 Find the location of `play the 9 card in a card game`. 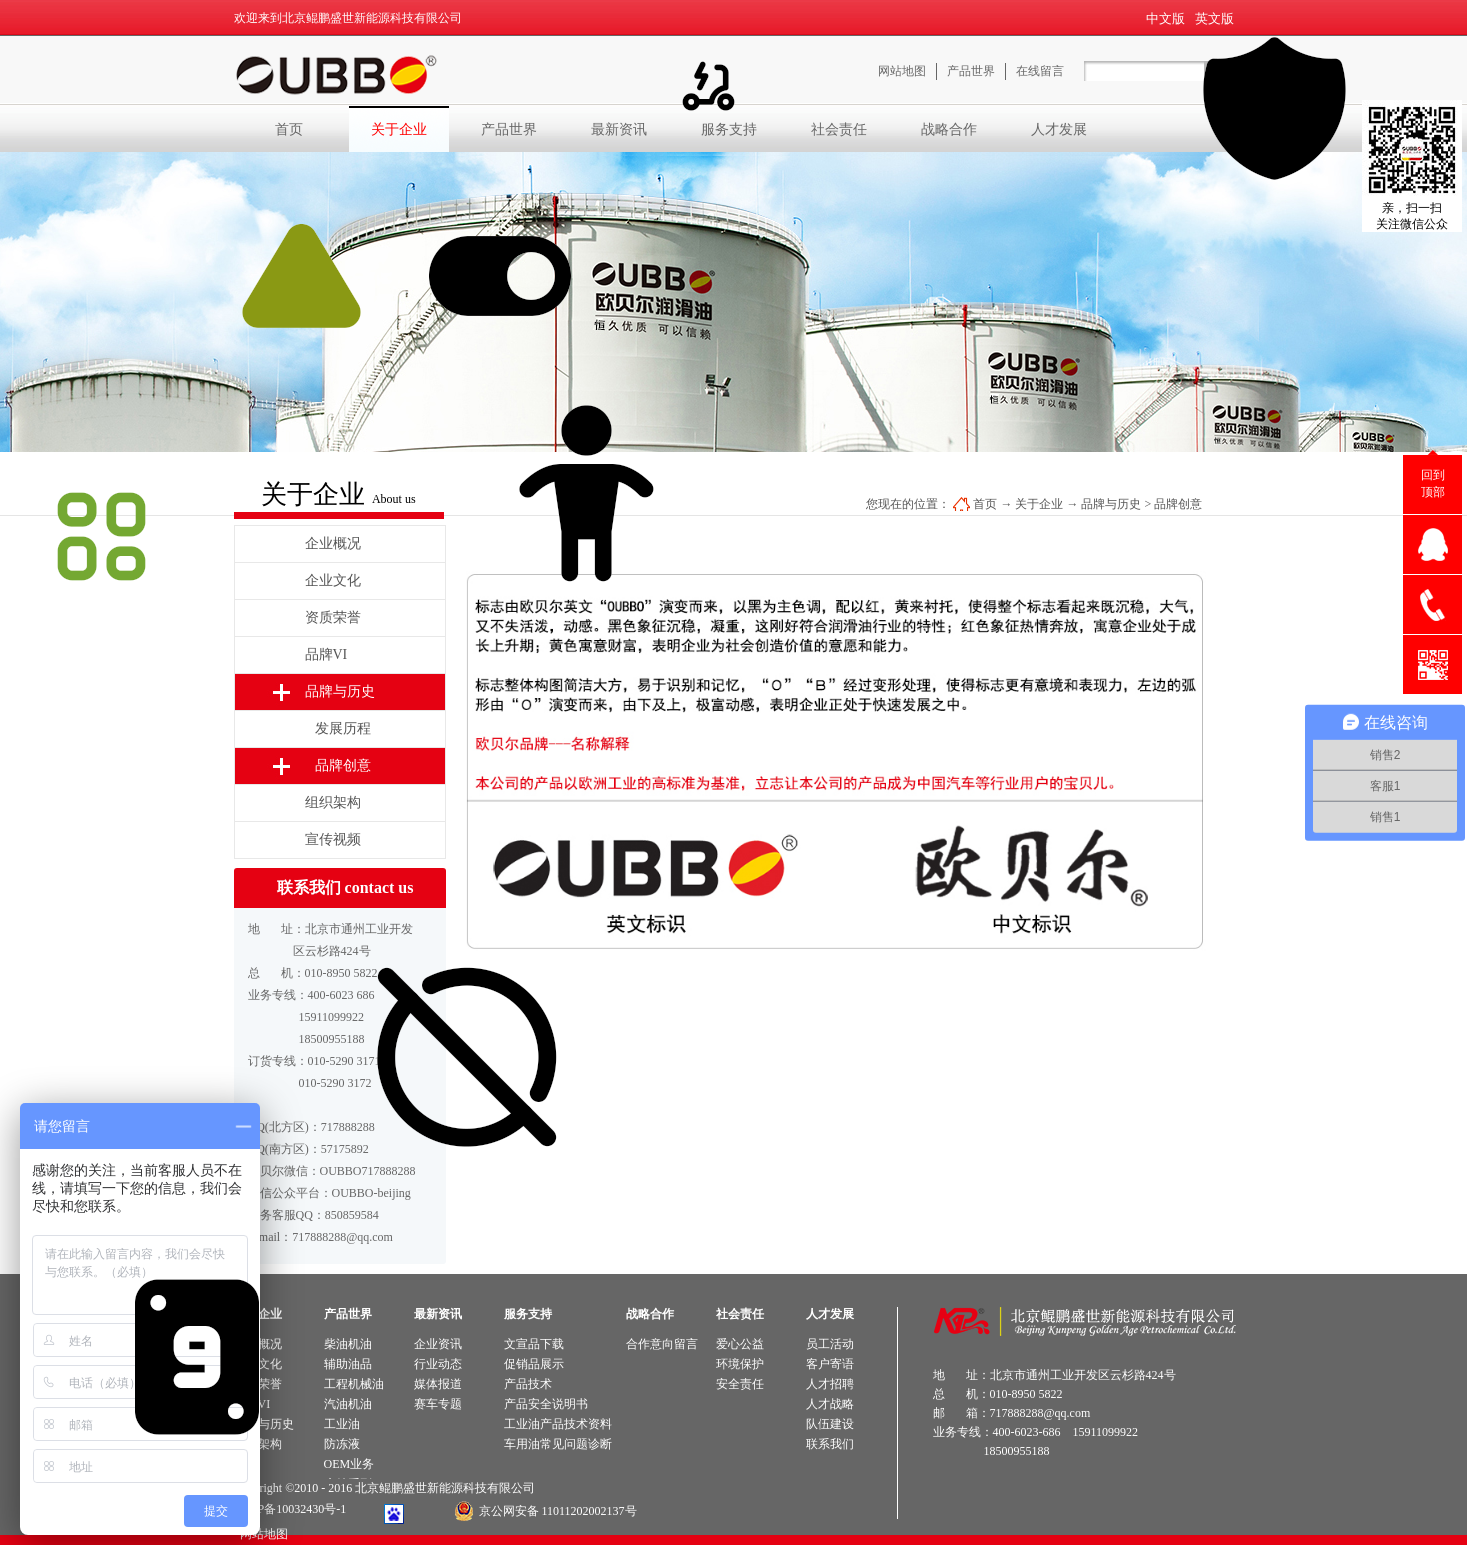

play the 9 card in a card game is located at coordinates (197, 1357).